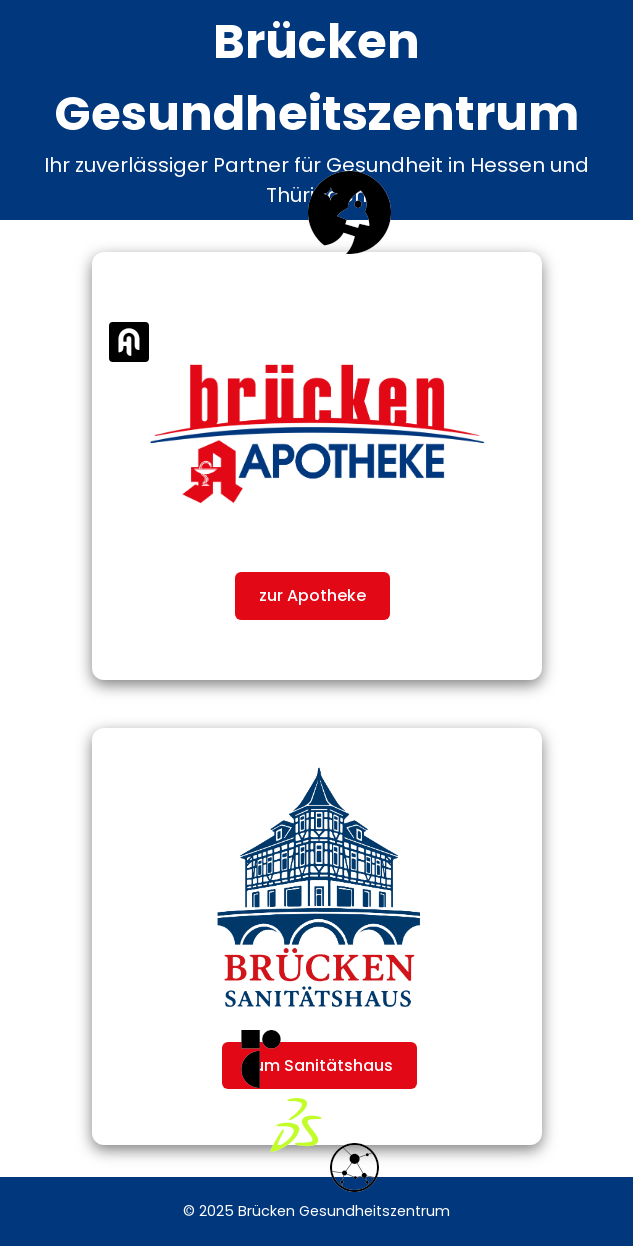 The image size is (633, 1246). What do you see at coordinates (354, 1167) in the screenshot?
I see `aiohttp python library logo` at bounding box center [354, 1167].